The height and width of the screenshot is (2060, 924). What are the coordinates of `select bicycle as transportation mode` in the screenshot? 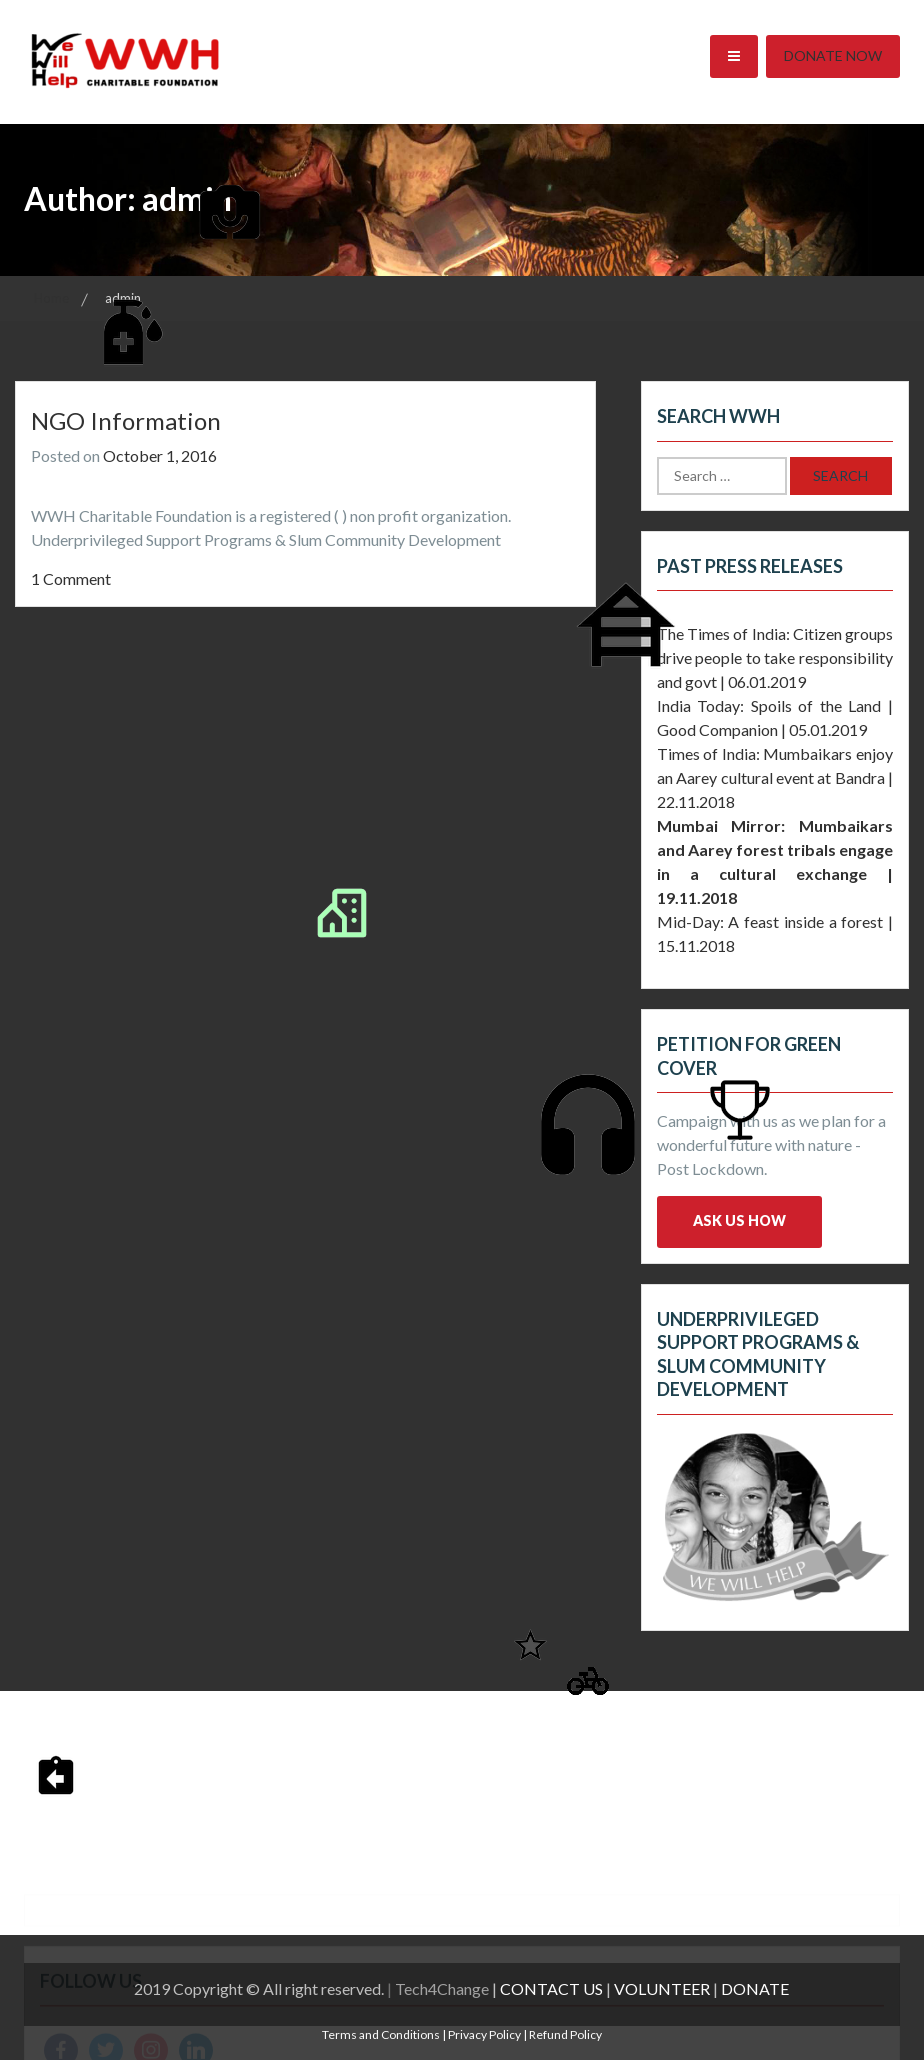 It's located at (588, 1681).